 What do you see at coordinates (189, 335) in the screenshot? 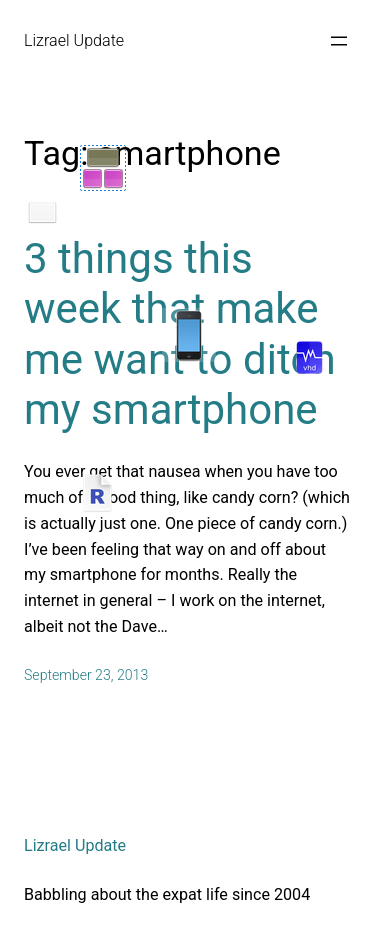
I see `indicates a connected iPhone device` at bounding box center [189, 335].